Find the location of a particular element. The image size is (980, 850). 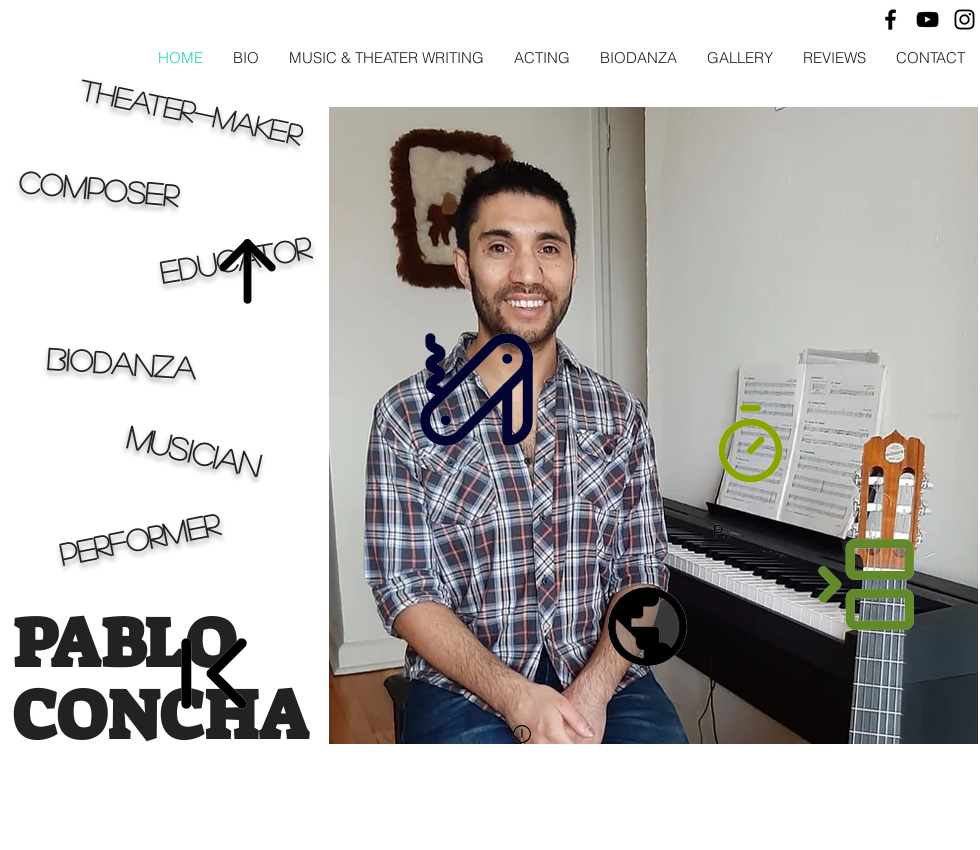

start or set a timer is located at coordinates (750, 443).